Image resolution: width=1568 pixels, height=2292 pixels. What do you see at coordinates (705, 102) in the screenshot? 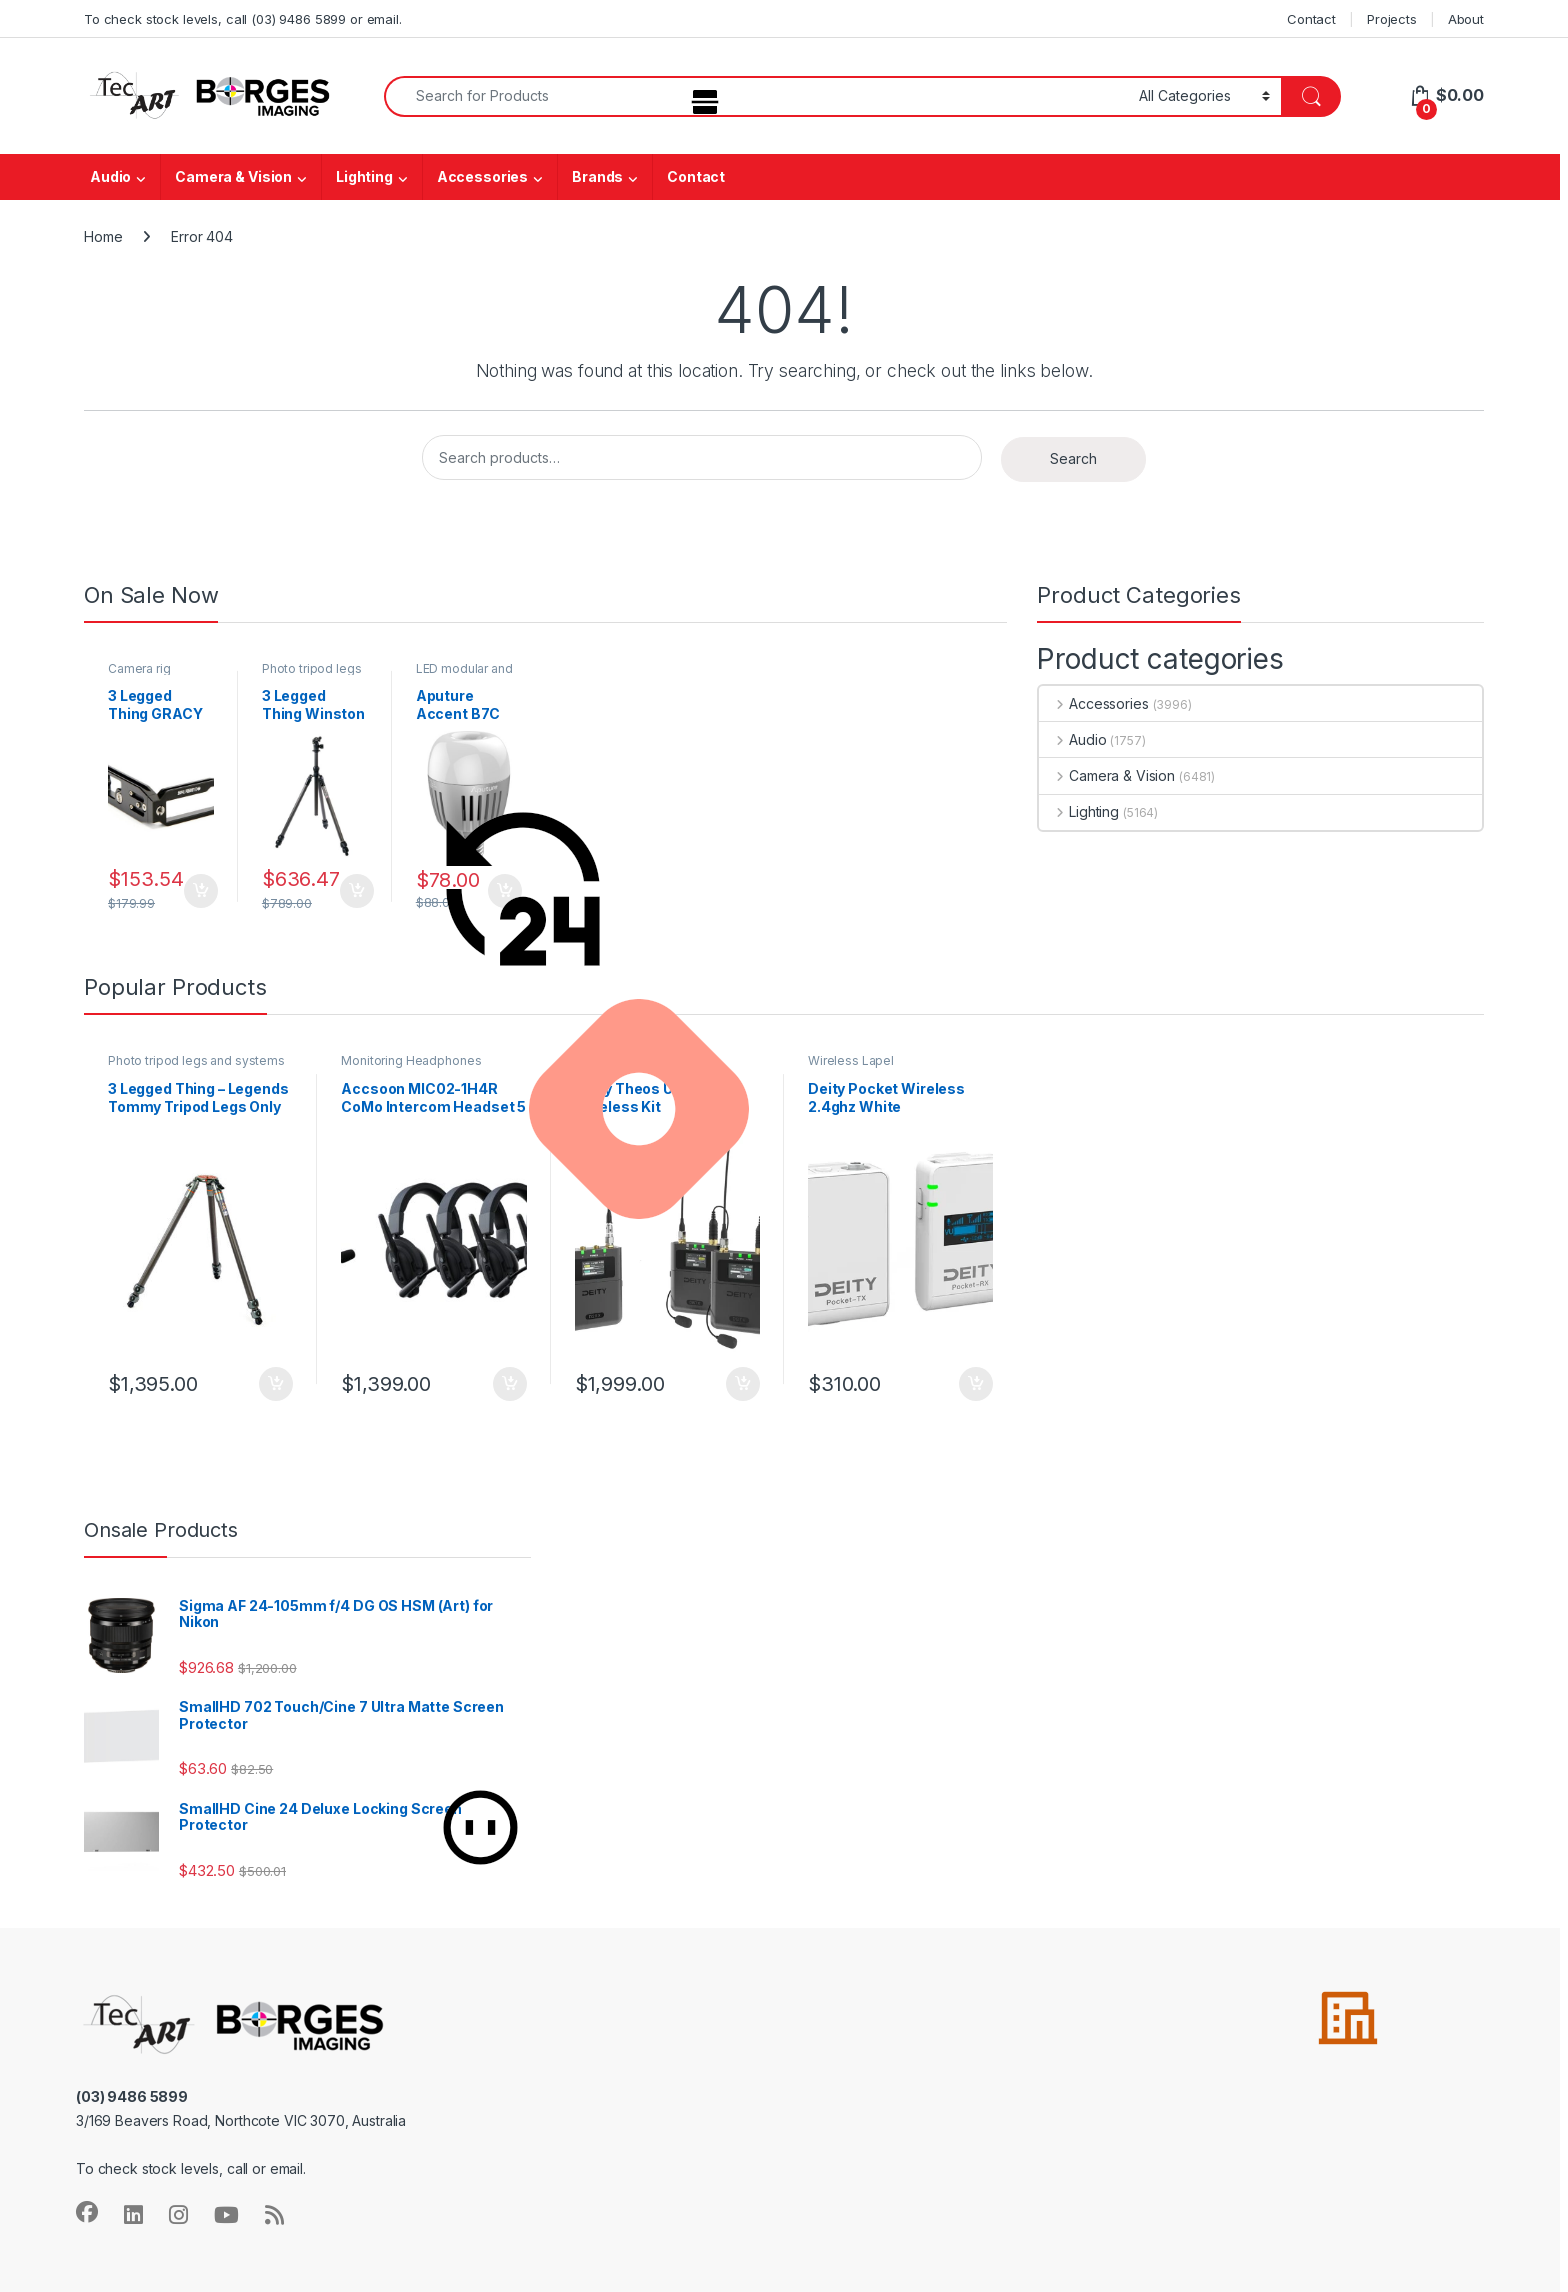
I see `scan a QR code` at bounding box center [705, 102].